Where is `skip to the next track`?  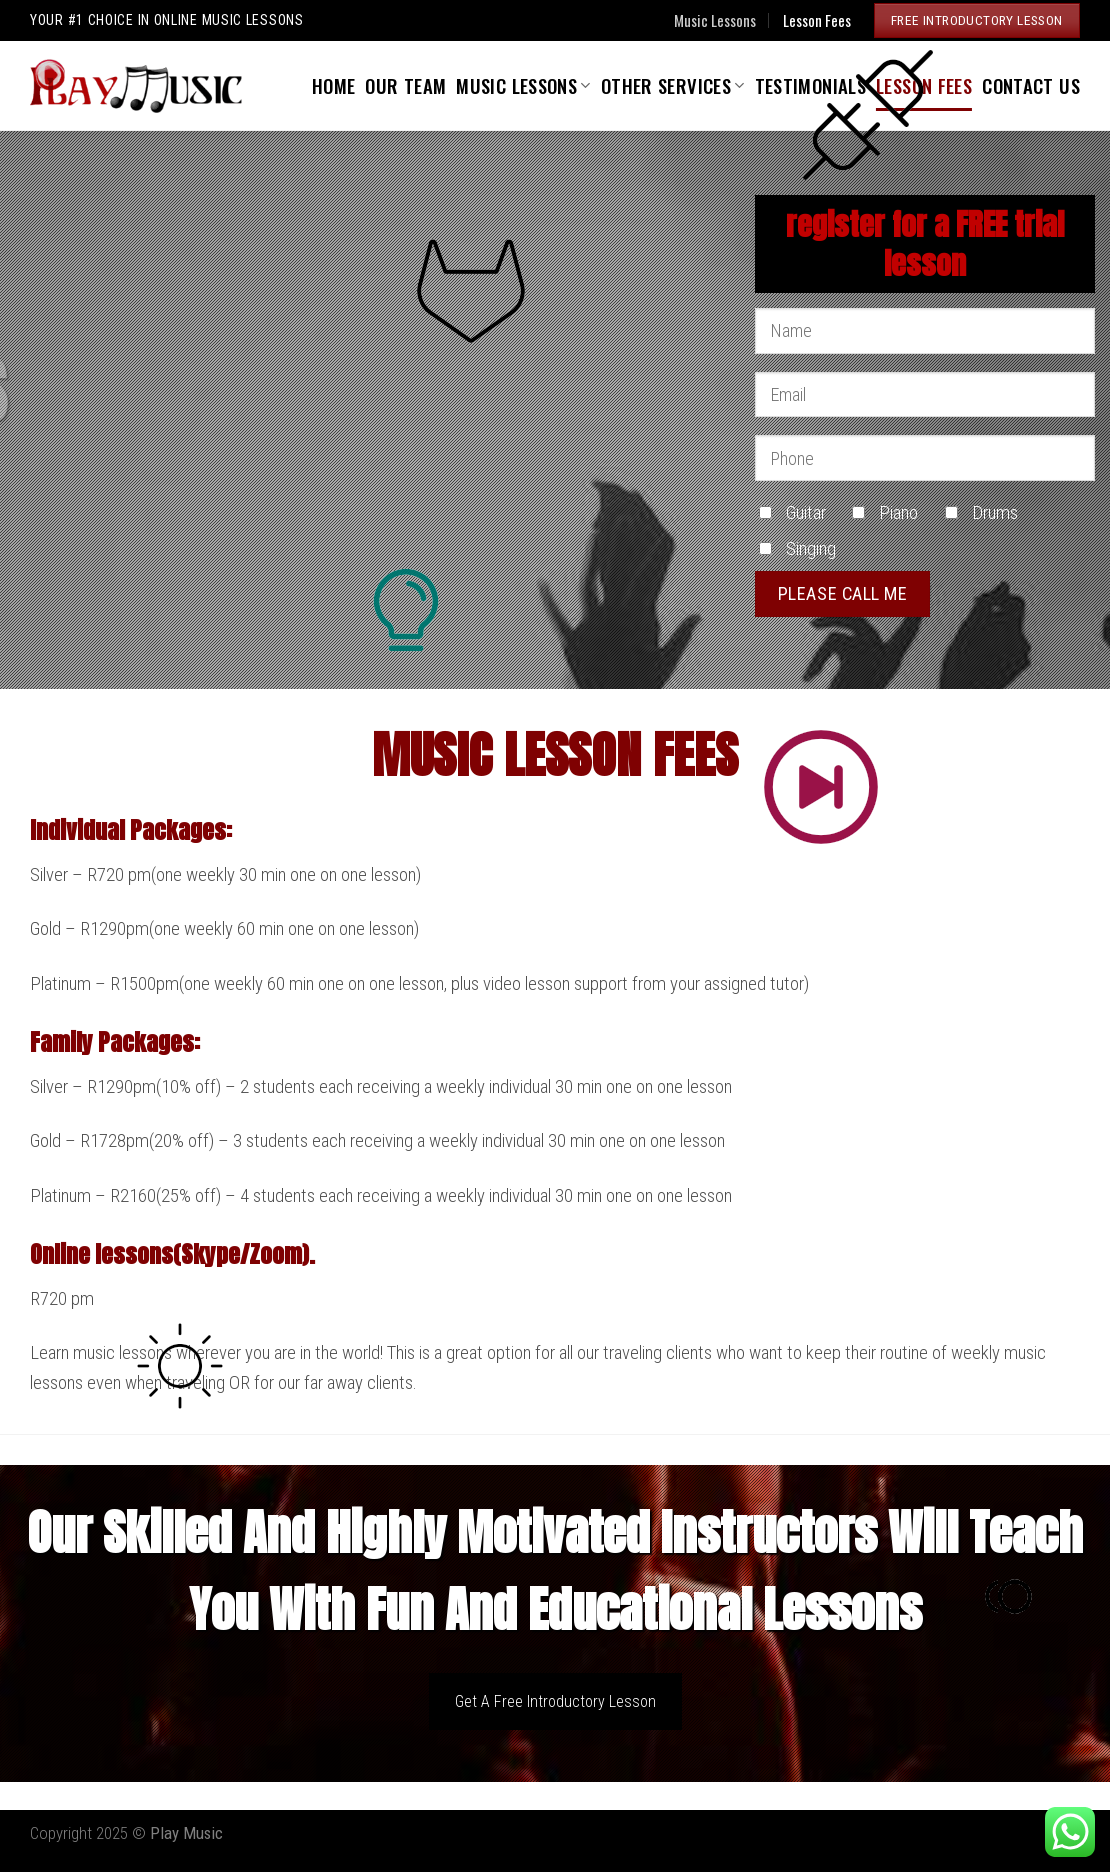 skip to the next track is located at coordinates (821, 787).